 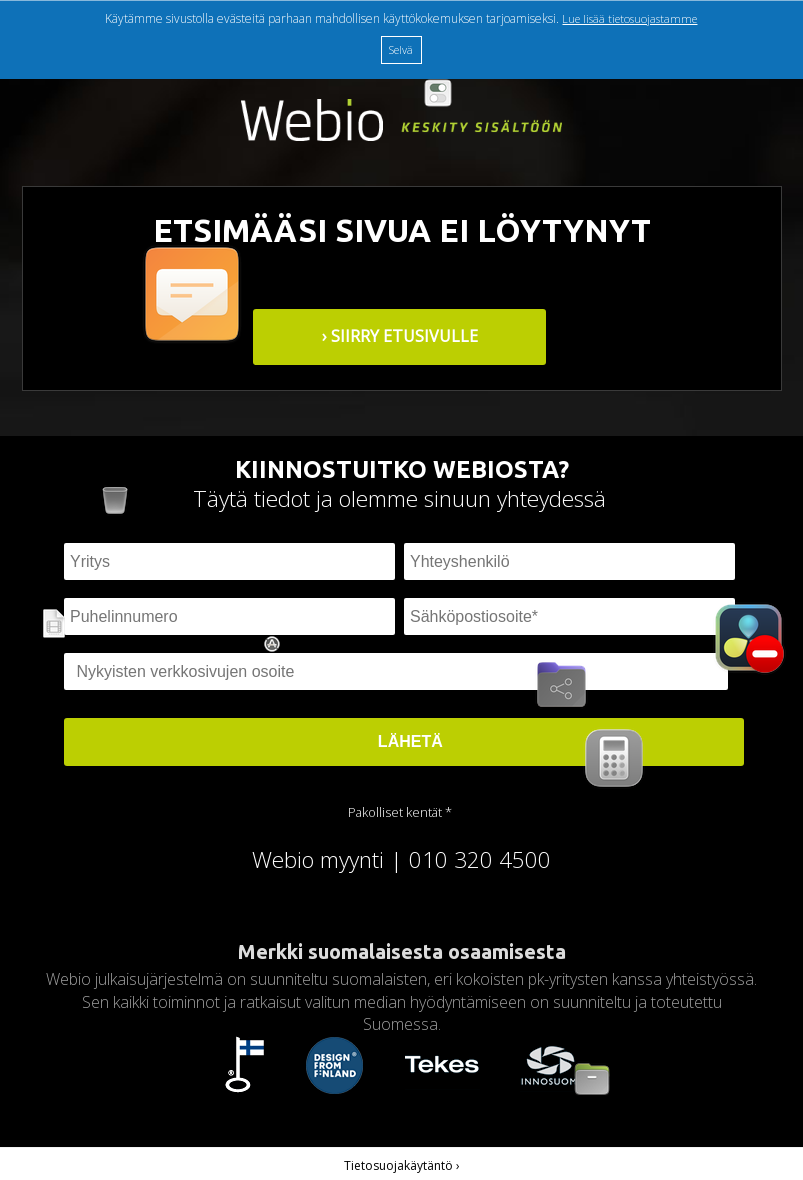 I want to click on open gnome tweaks to customize system settings, so click(x=438, y=93).